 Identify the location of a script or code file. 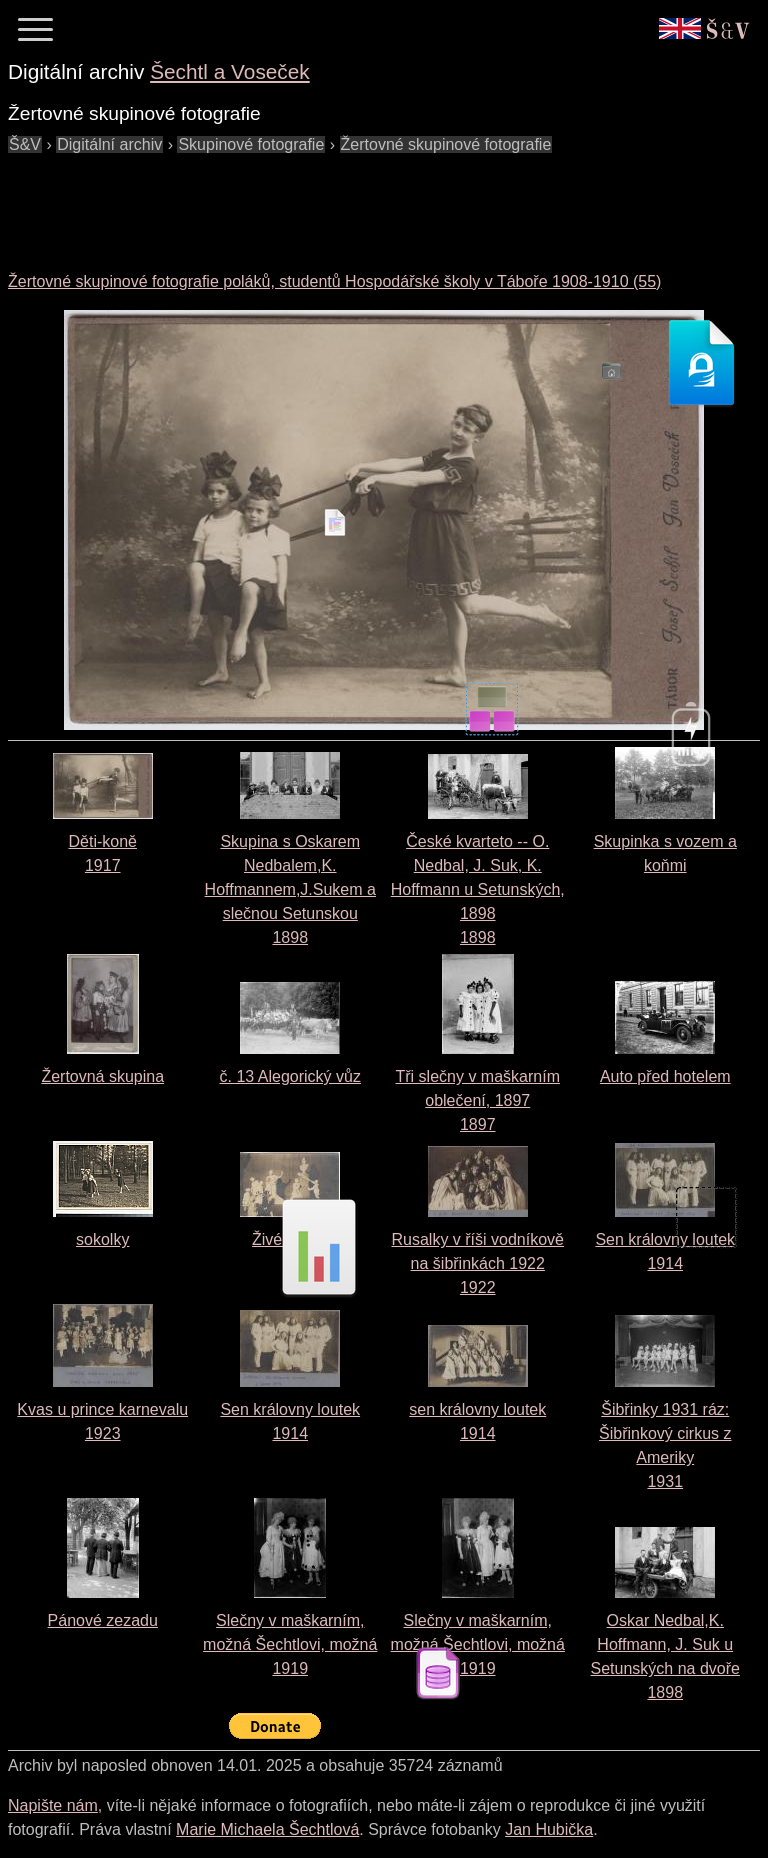
(335, 523).